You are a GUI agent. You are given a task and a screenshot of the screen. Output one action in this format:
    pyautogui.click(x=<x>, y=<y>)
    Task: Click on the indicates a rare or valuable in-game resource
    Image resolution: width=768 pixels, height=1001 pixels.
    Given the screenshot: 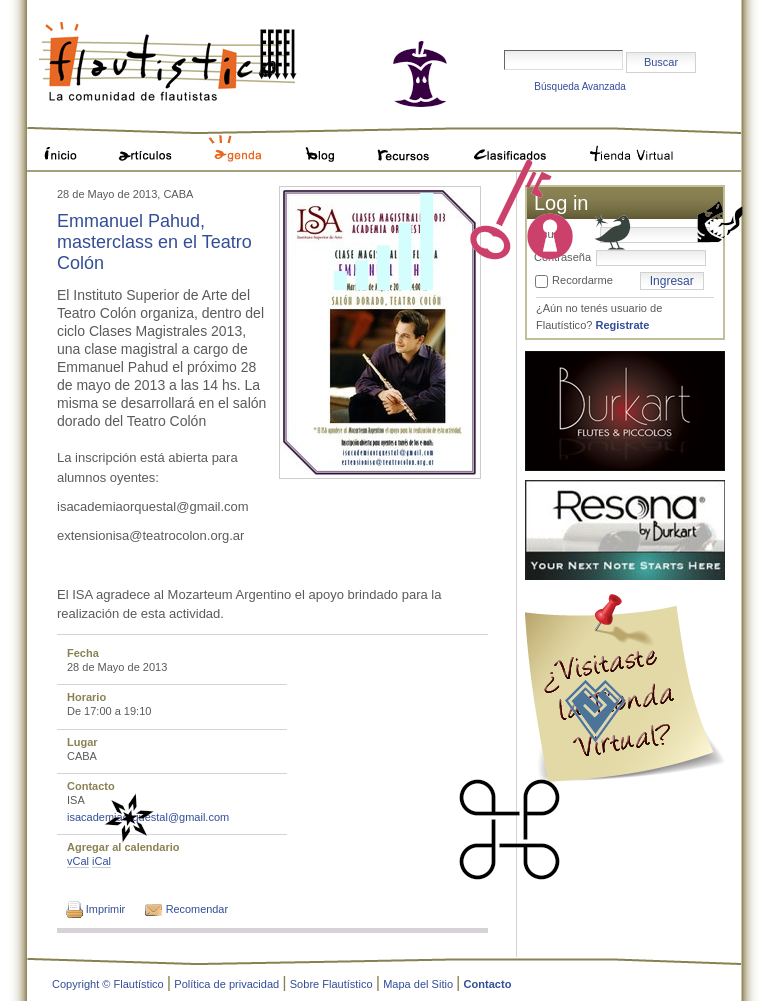 What is the action you would take?
    pyautogui.click(x=595, y=711)
    